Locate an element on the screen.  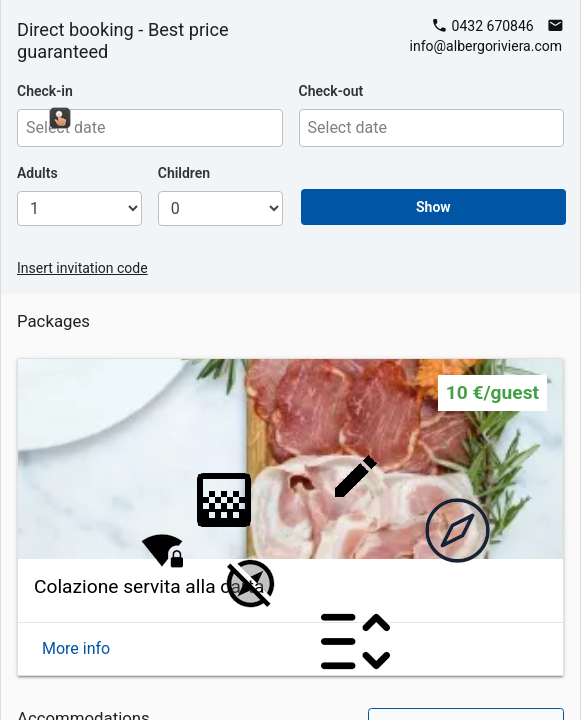
access navigation or direction features is located at coordinates (457, 530).